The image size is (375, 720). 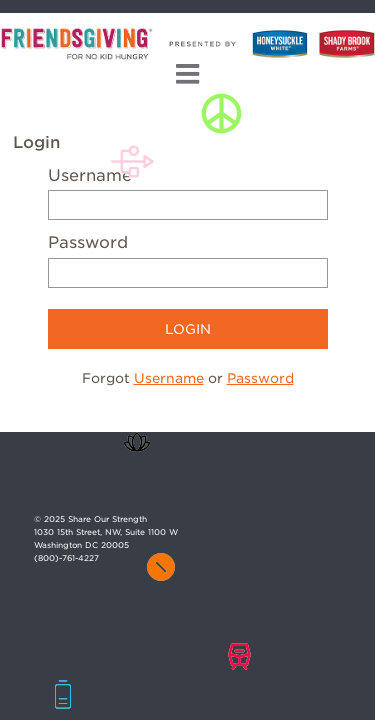 I want to click on battery at medium charge level, so click(x=63, y=695).